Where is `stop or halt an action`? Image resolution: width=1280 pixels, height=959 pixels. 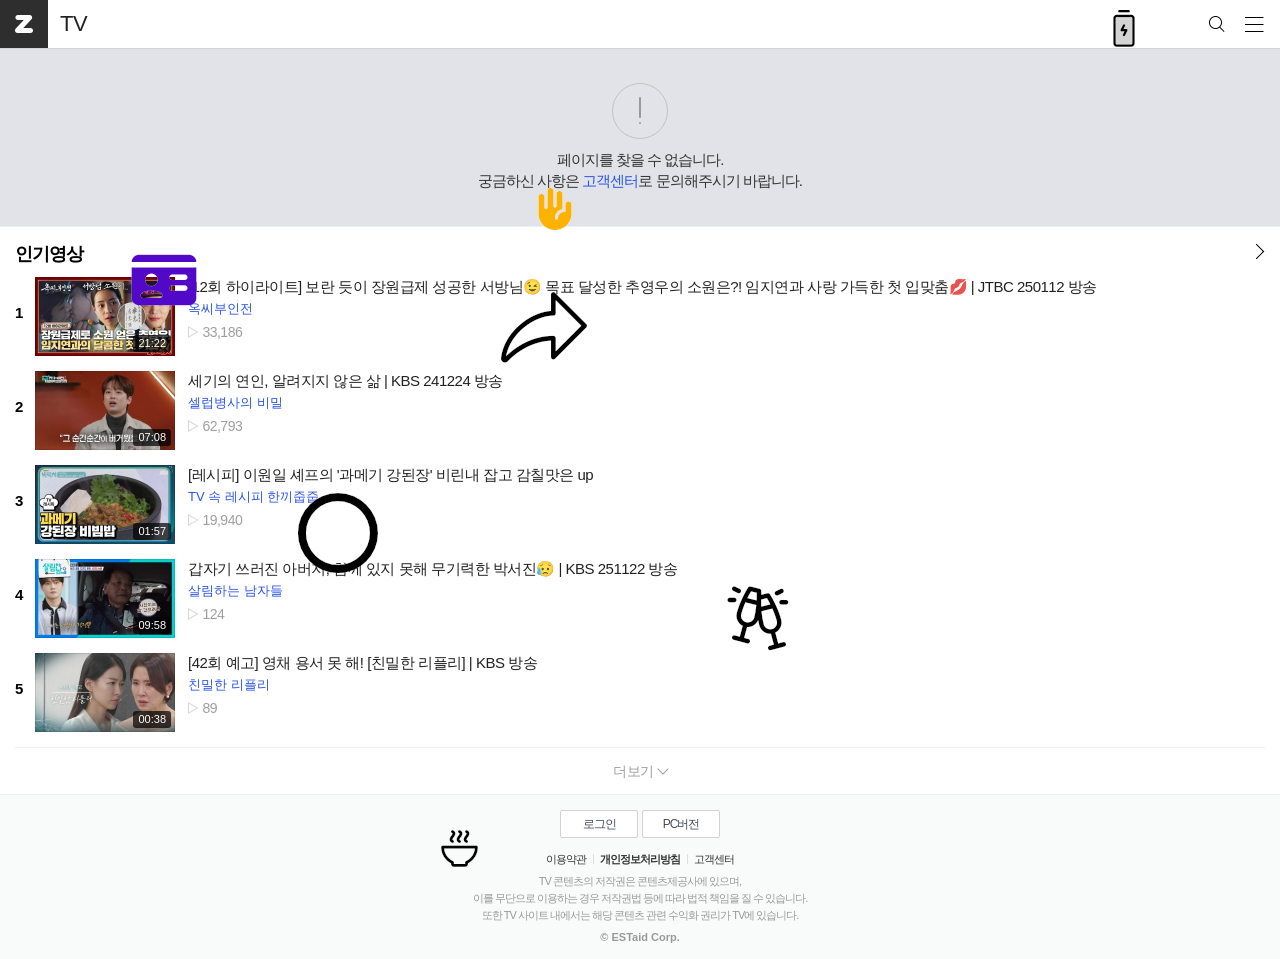 stop or halt an action is located at coordinates (555, 209).